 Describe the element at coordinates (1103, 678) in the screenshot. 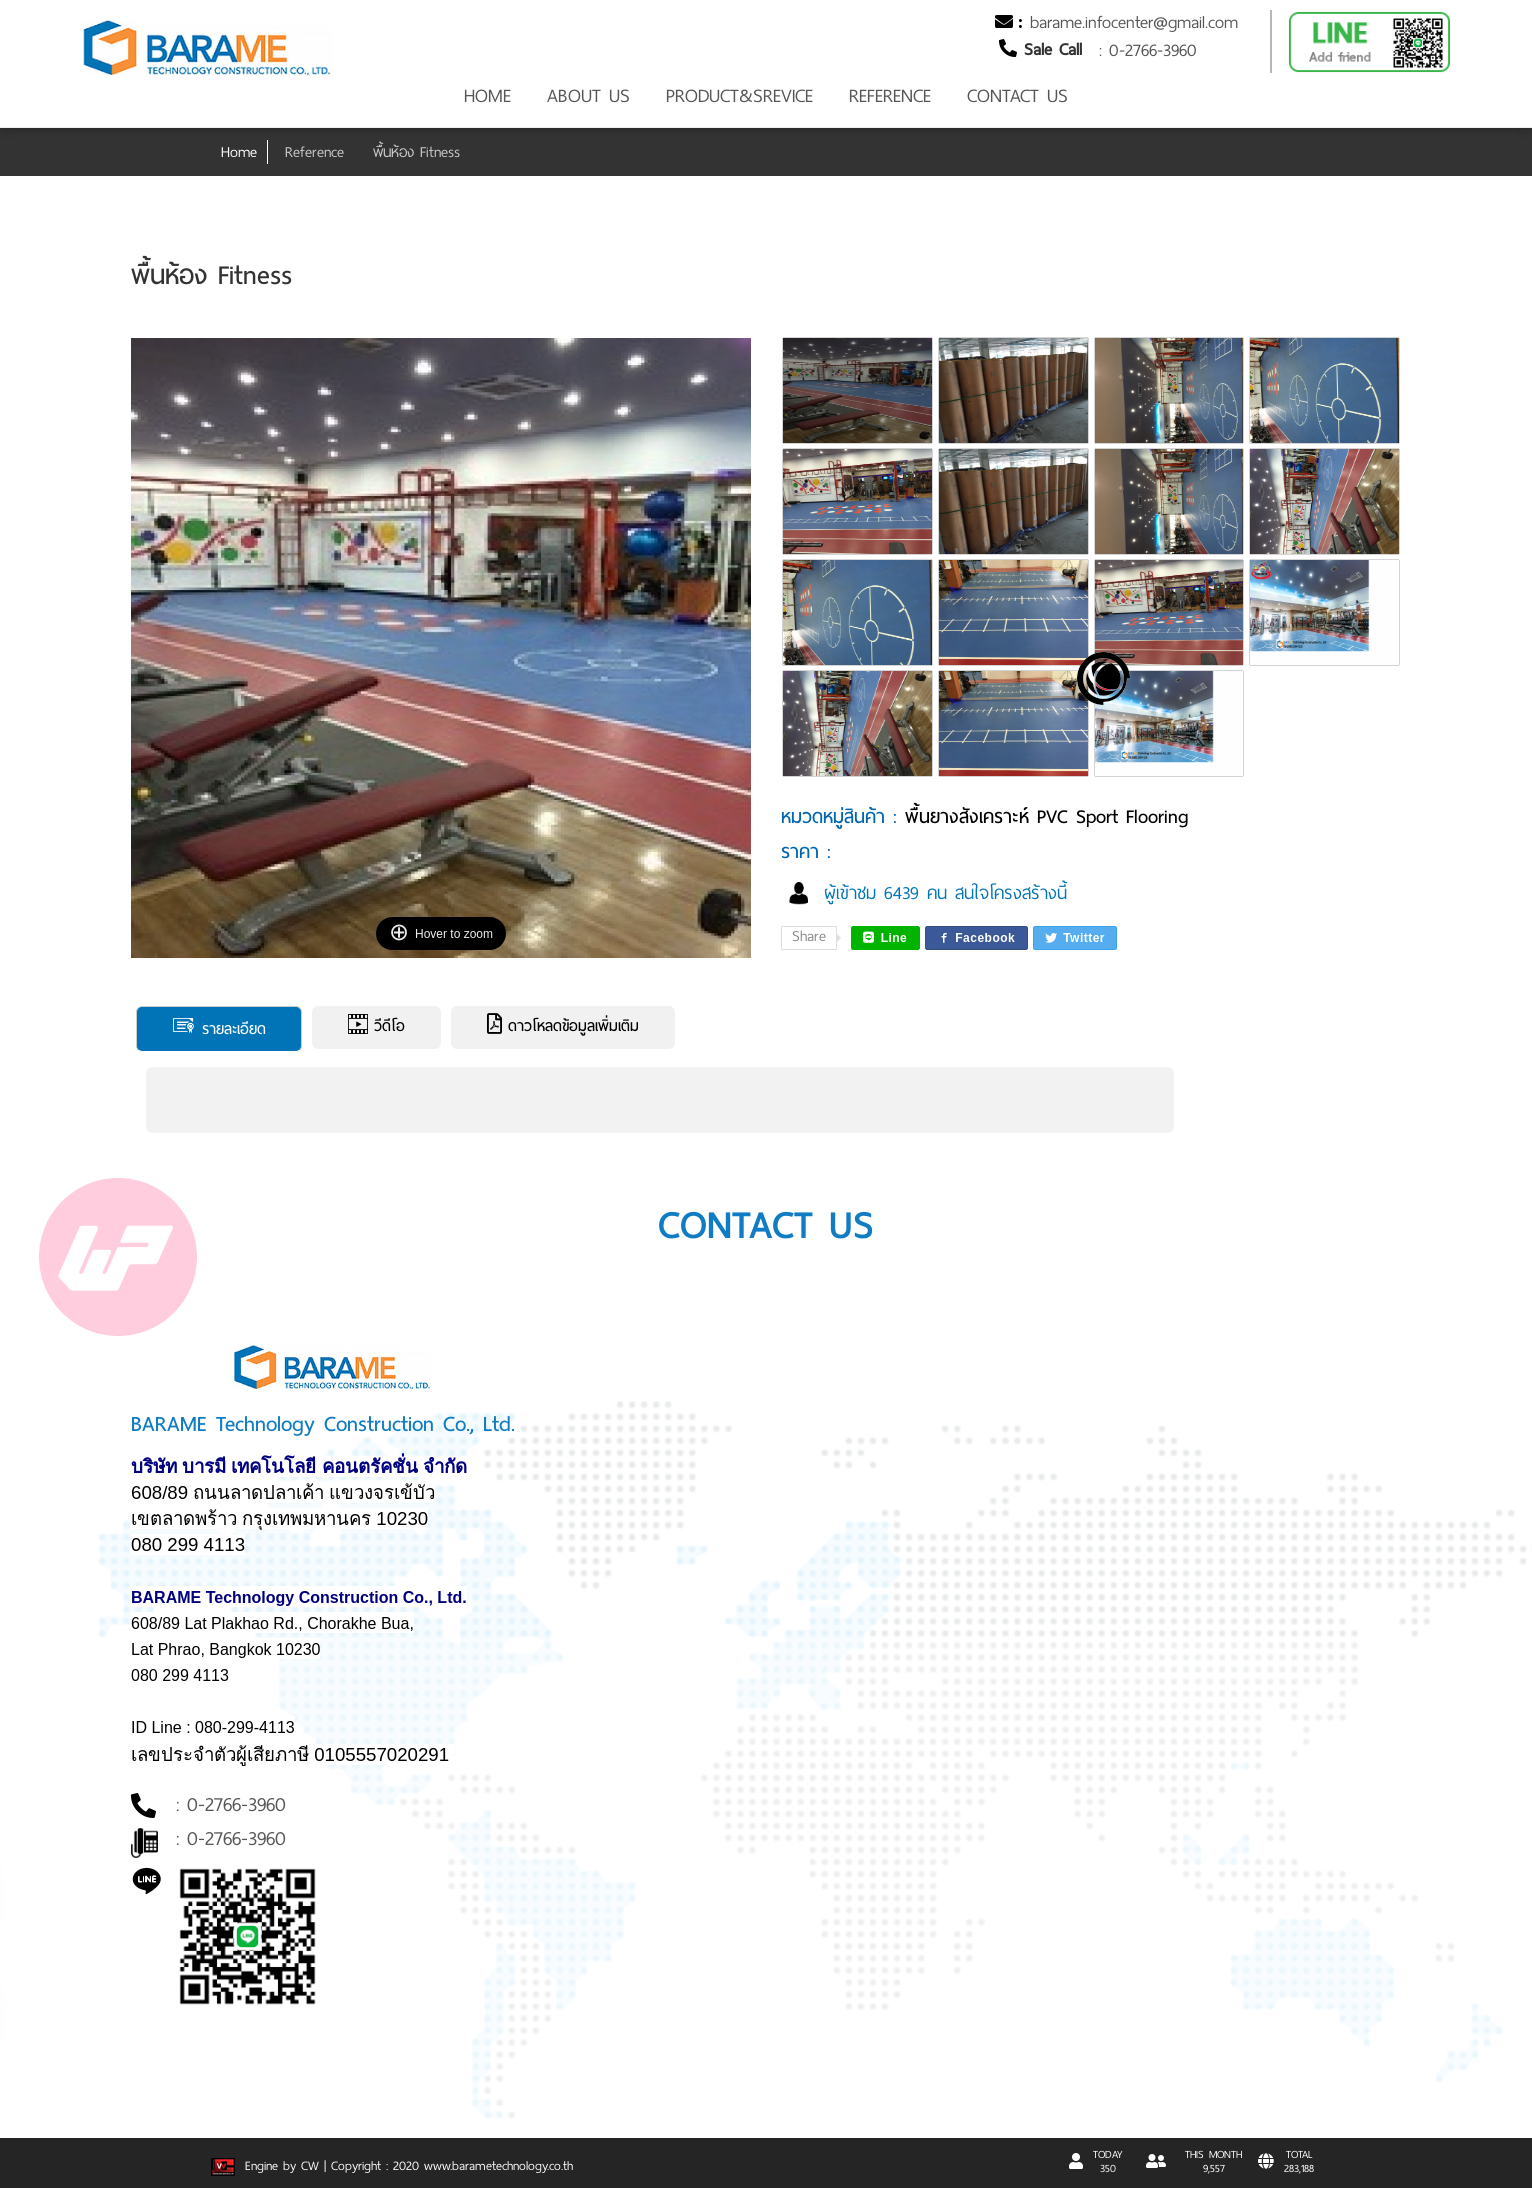

I see `visit freelancermap website or platform` at that location.